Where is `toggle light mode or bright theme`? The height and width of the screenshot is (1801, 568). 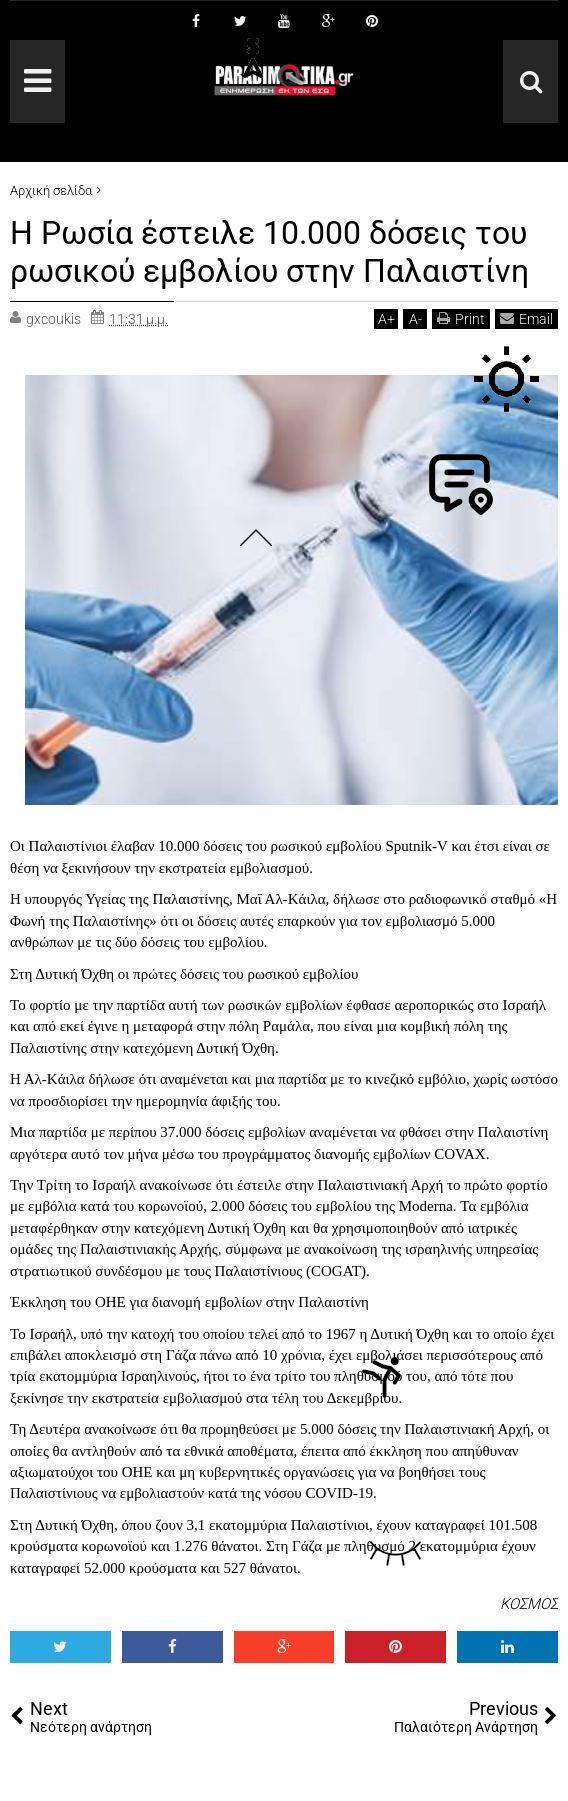
toggle light mode or bright theme is located at coordinates (506, 380).